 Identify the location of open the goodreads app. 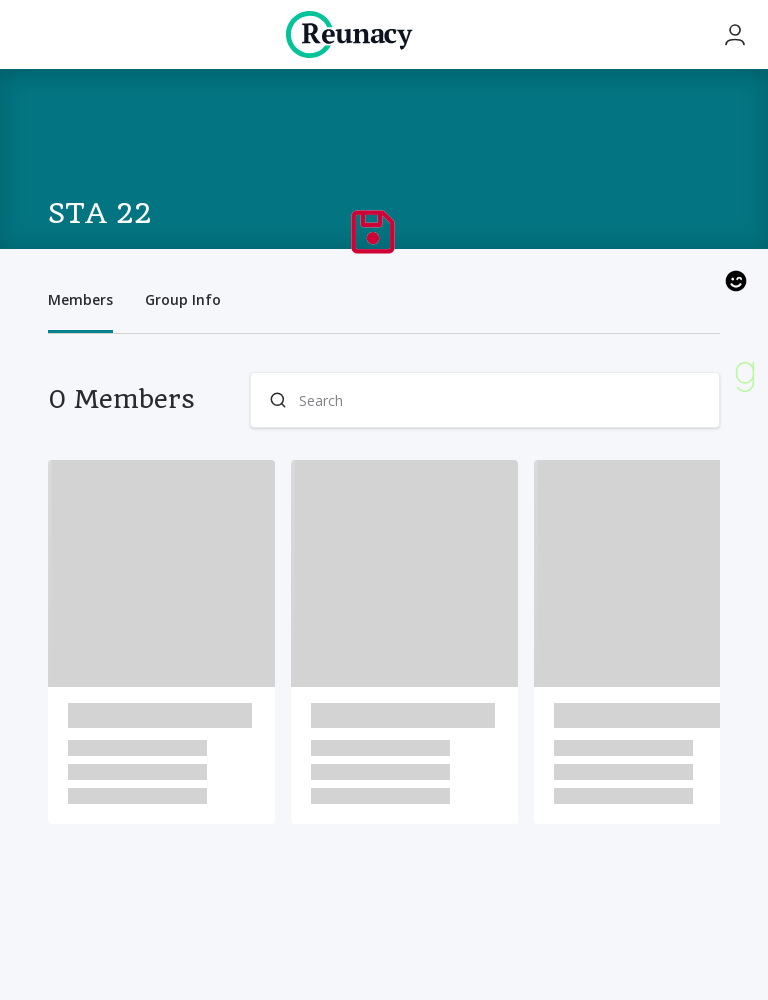
(745, 377).